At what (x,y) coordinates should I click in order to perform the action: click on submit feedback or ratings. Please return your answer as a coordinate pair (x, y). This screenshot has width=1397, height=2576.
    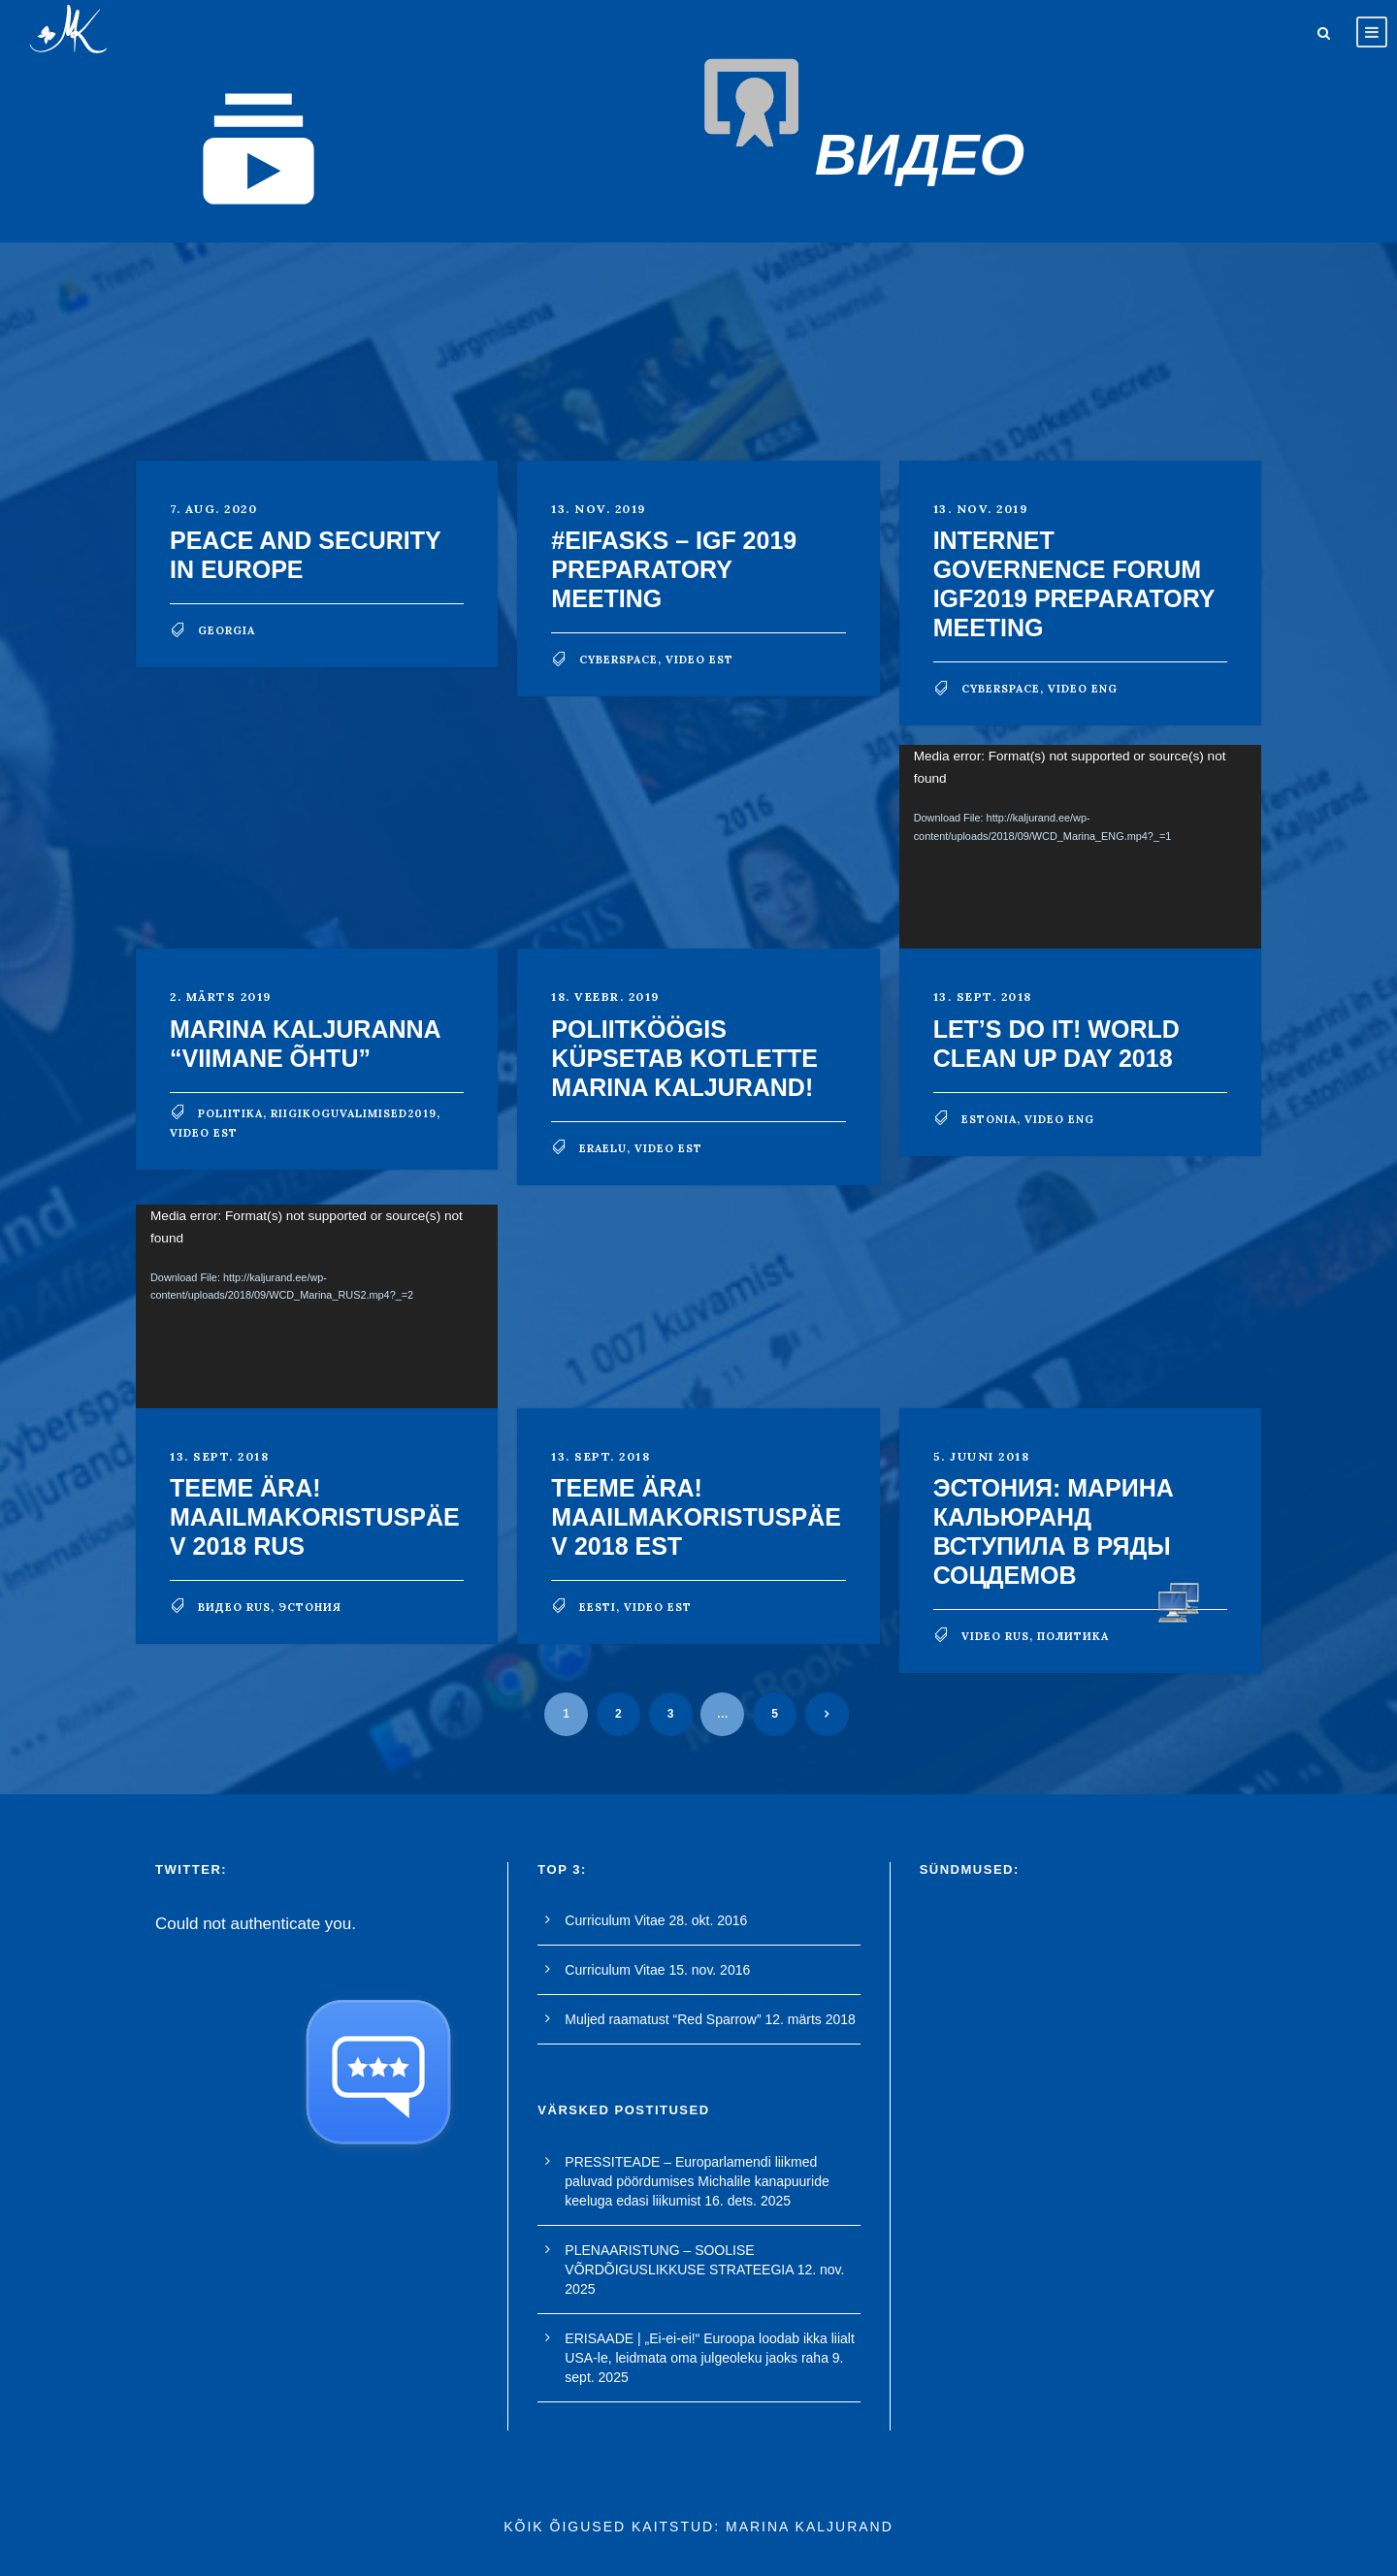
    Looking at the image, I should click on (378, 2075).